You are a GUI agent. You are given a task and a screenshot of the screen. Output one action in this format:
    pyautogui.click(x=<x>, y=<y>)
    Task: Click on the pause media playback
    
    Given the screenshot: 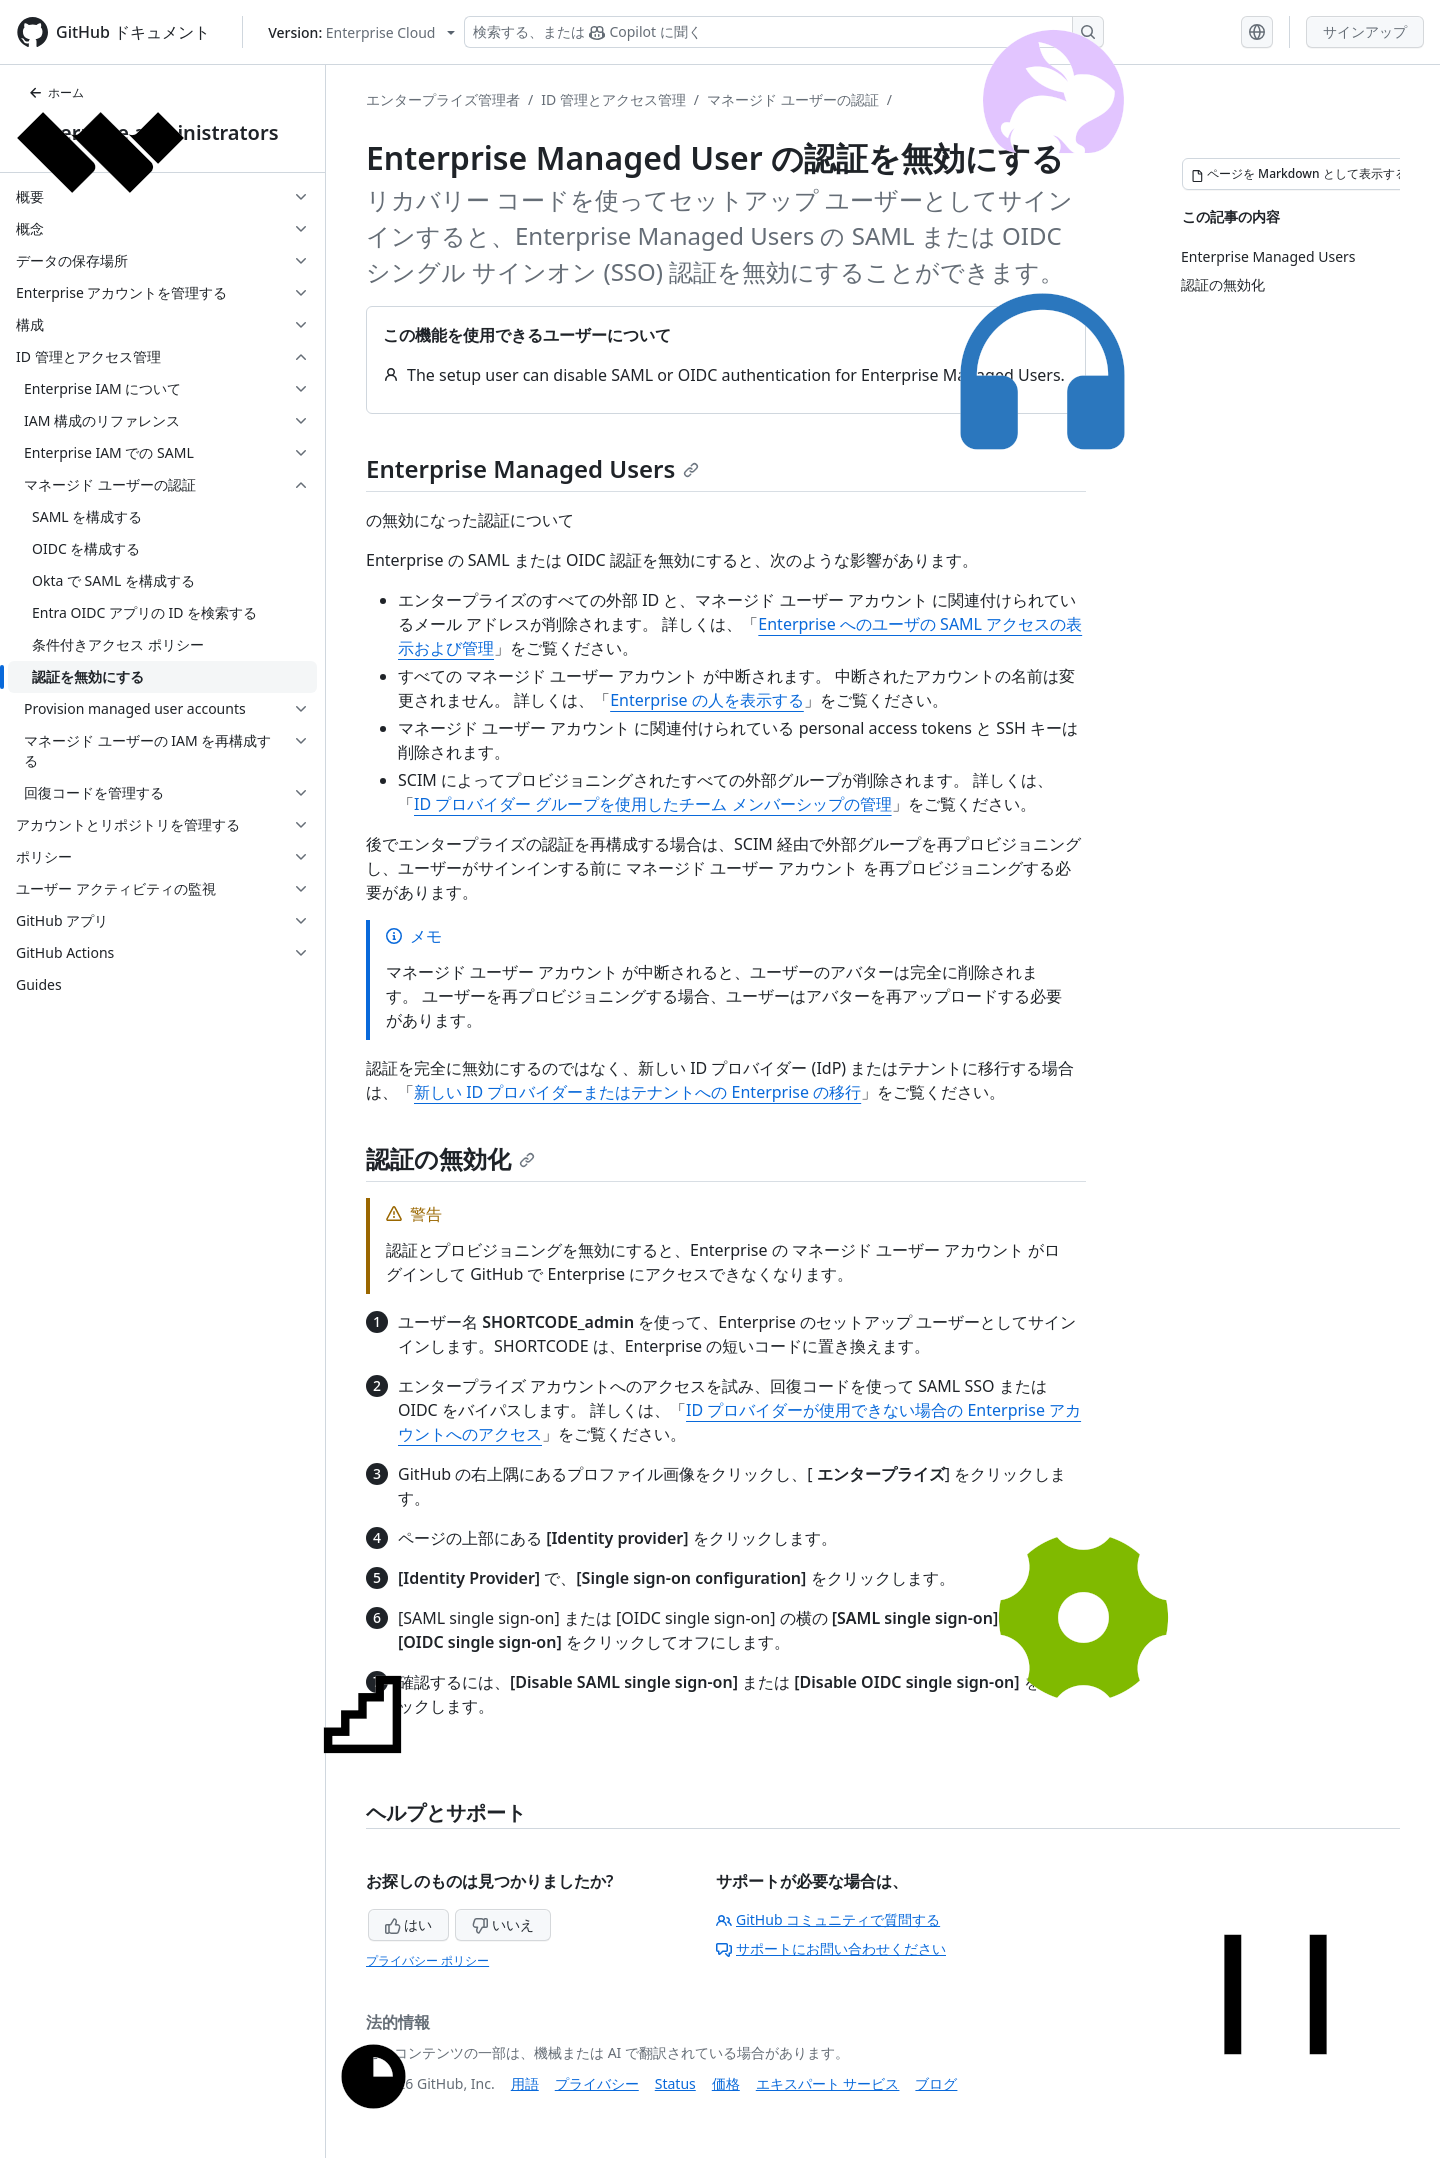 What is the action you would take?
    pyautogui.click(x=1275, y=1994)
    